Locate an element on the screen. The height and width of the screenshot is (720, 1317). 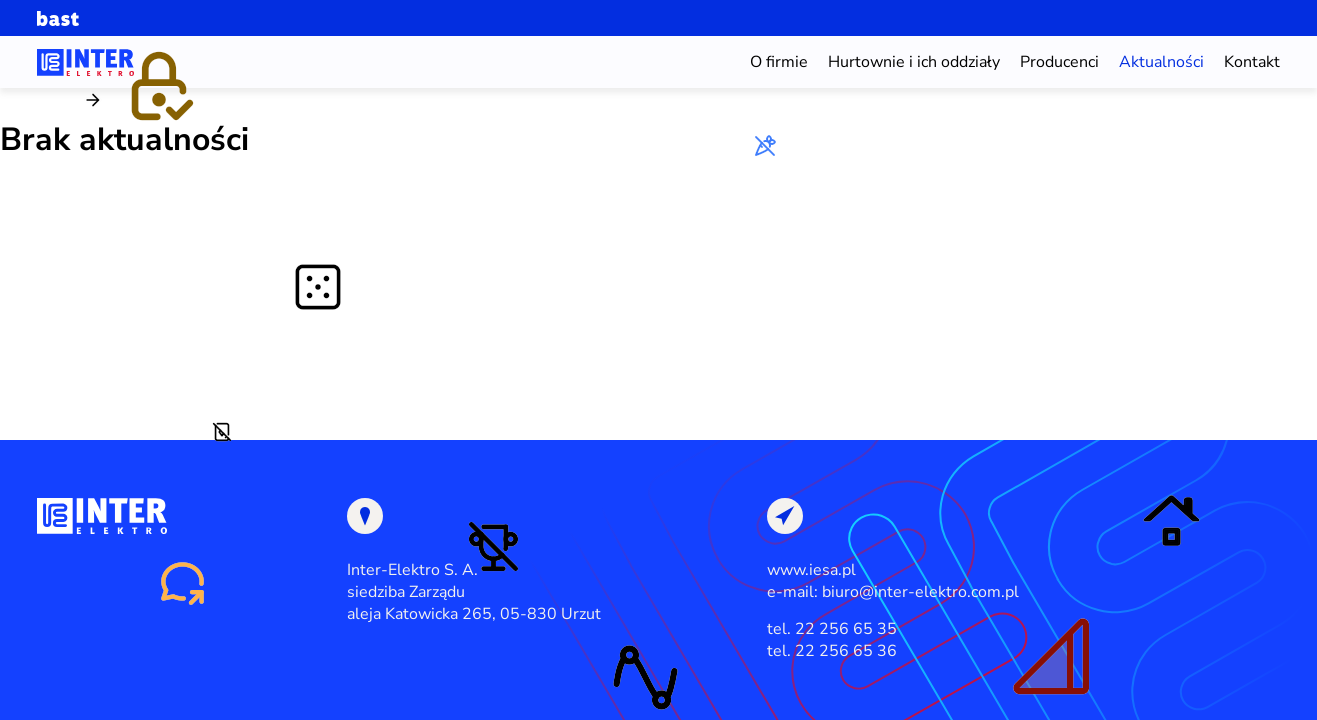
toggle between maximum and minimum values is located at coordinates (645, 677).